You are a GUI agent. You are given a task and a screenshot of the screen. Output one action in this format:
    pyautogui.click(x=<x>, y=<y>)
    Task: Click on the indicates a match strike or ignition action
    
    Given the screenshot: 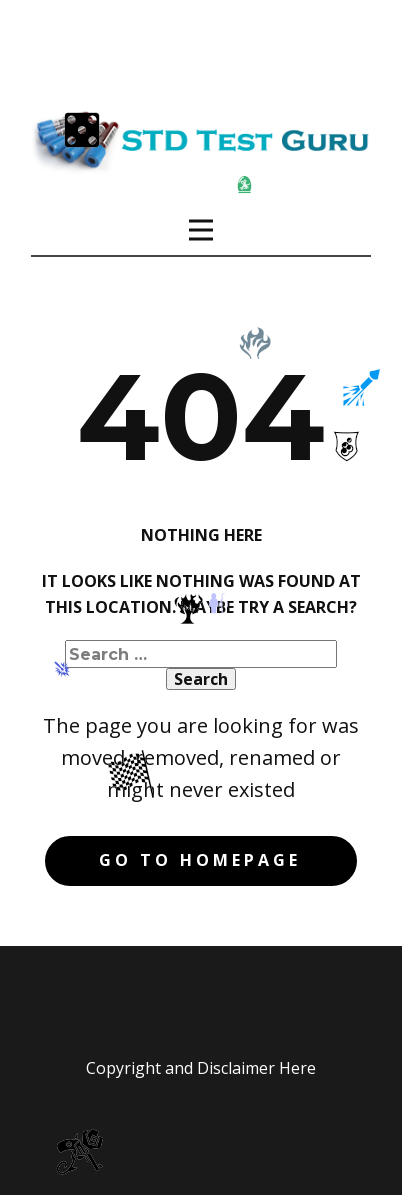 What is the action you would take?
    pyautogui.click(x=62, y=669)
    